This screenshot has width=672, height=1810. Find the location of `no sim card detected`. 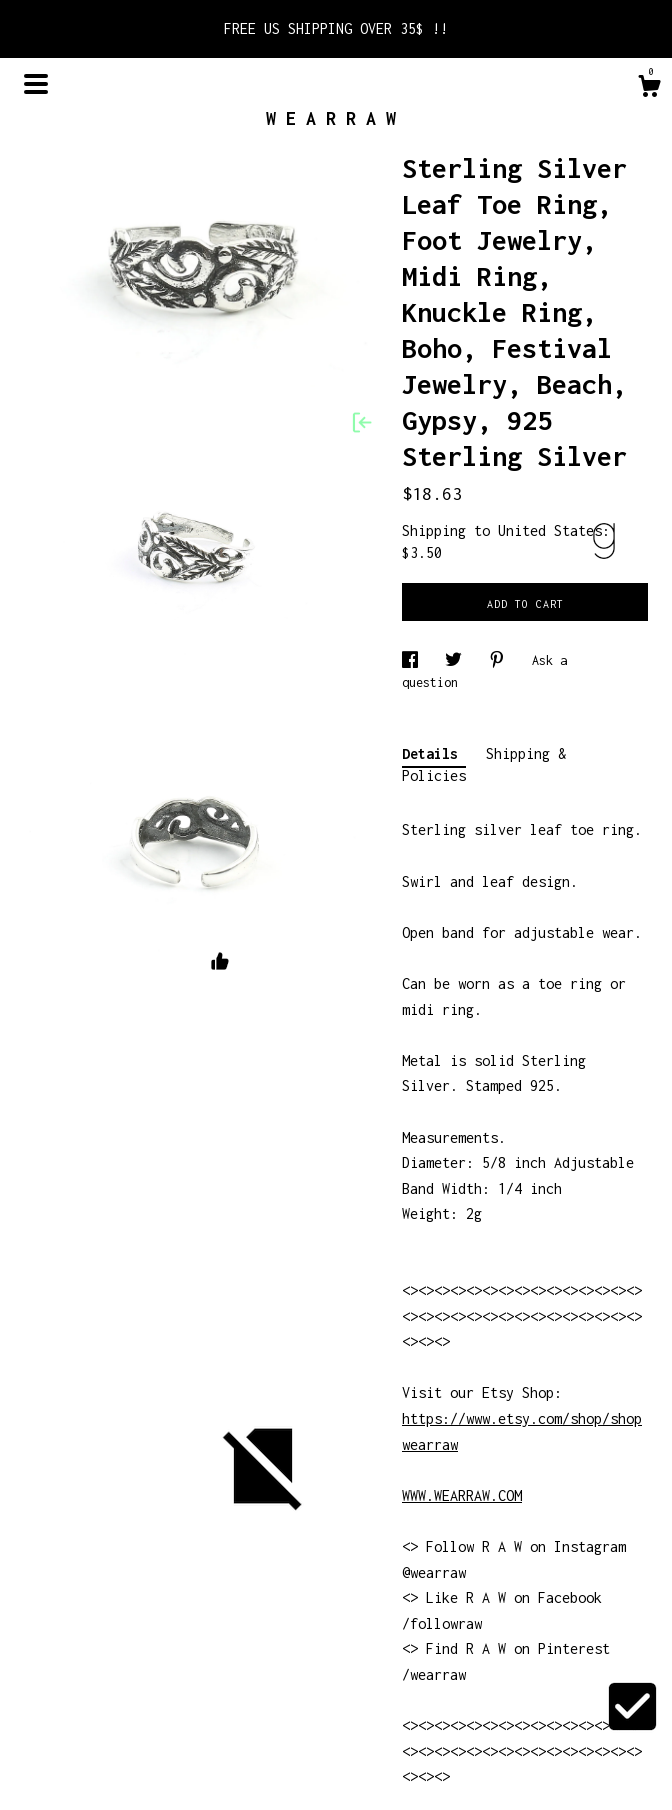

no sim card detected is located at coordinates (263, 1466).